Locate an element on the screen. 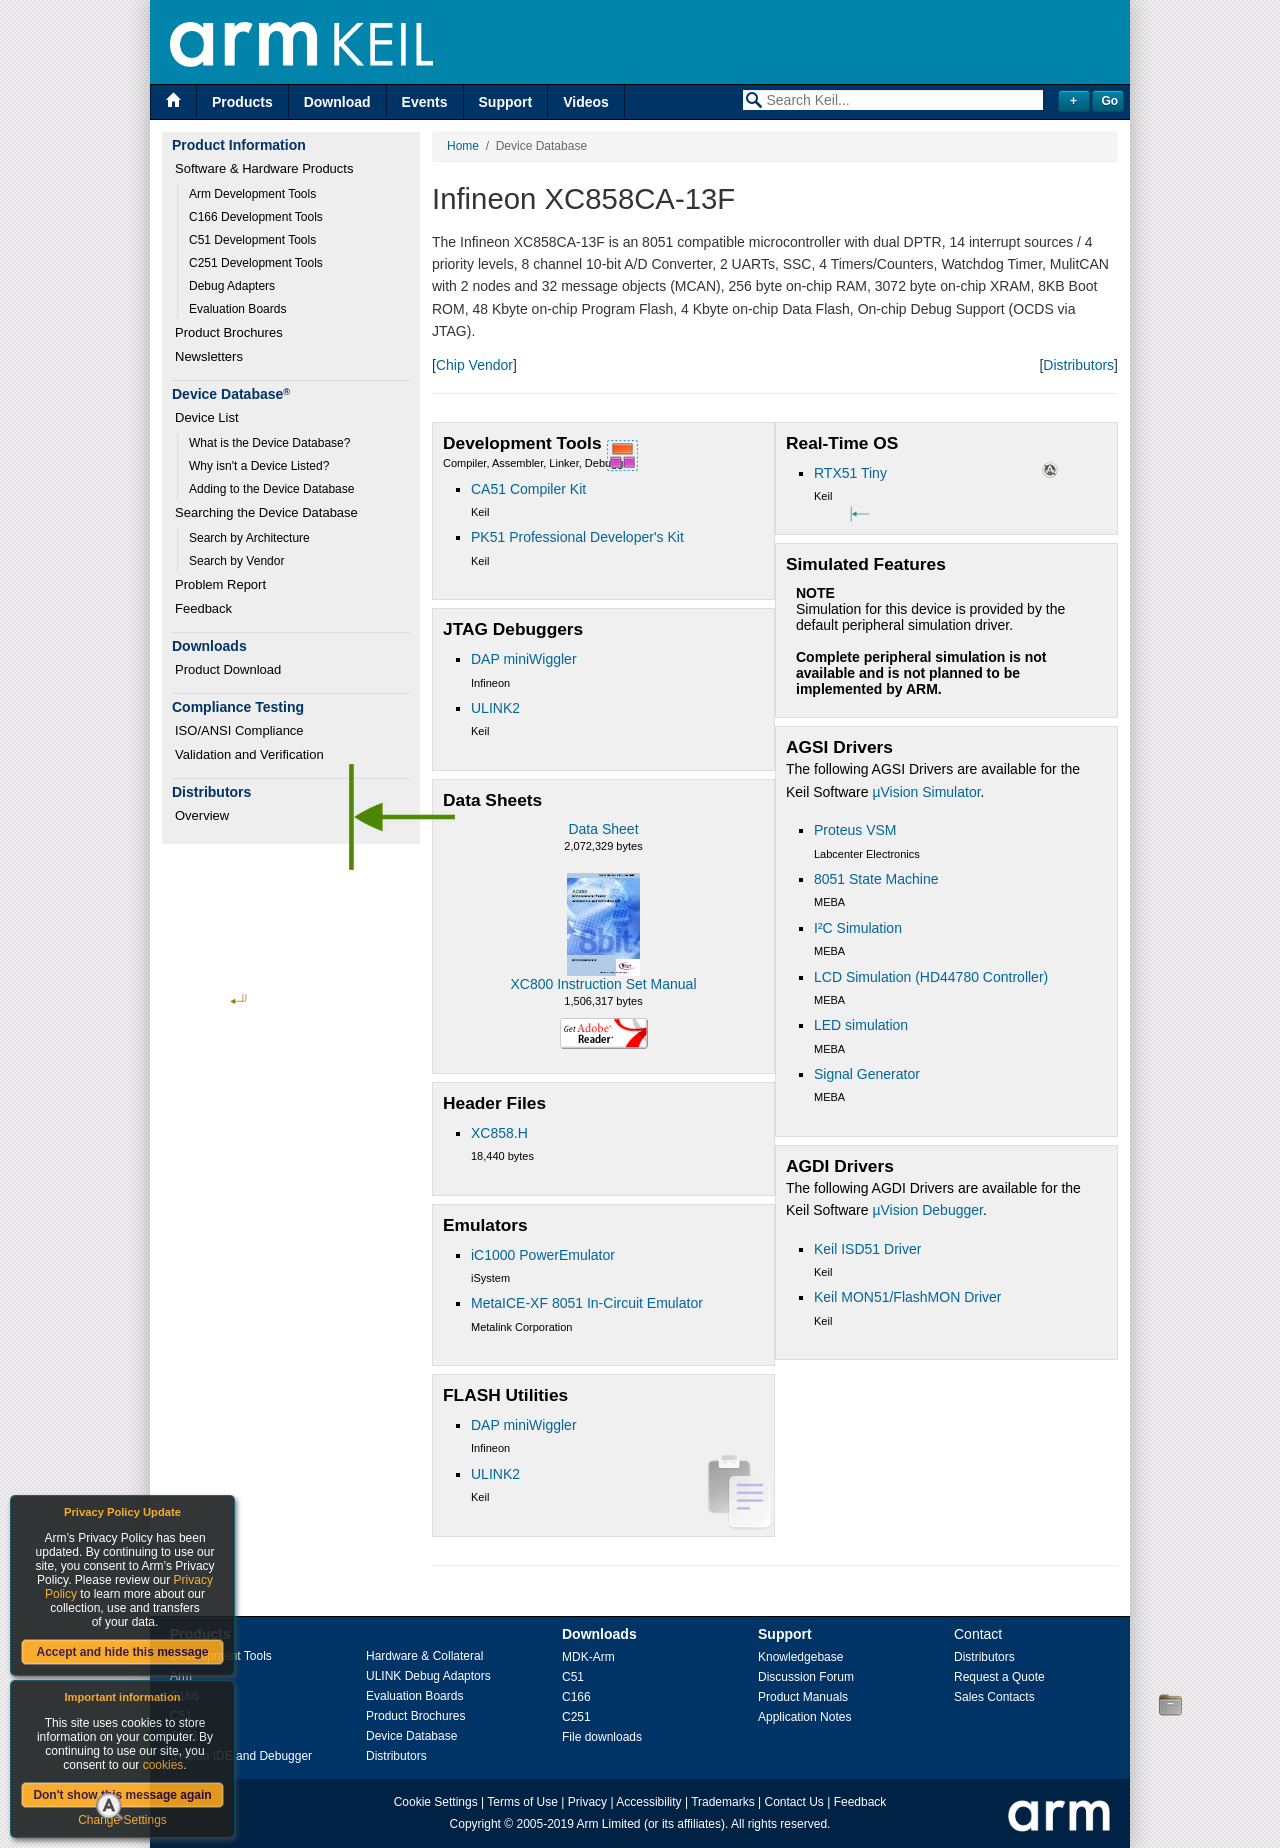 Image resolution: width=1280 pixels, height=1848 pixels. select all items in the current view is located at coordinates (622, 455).